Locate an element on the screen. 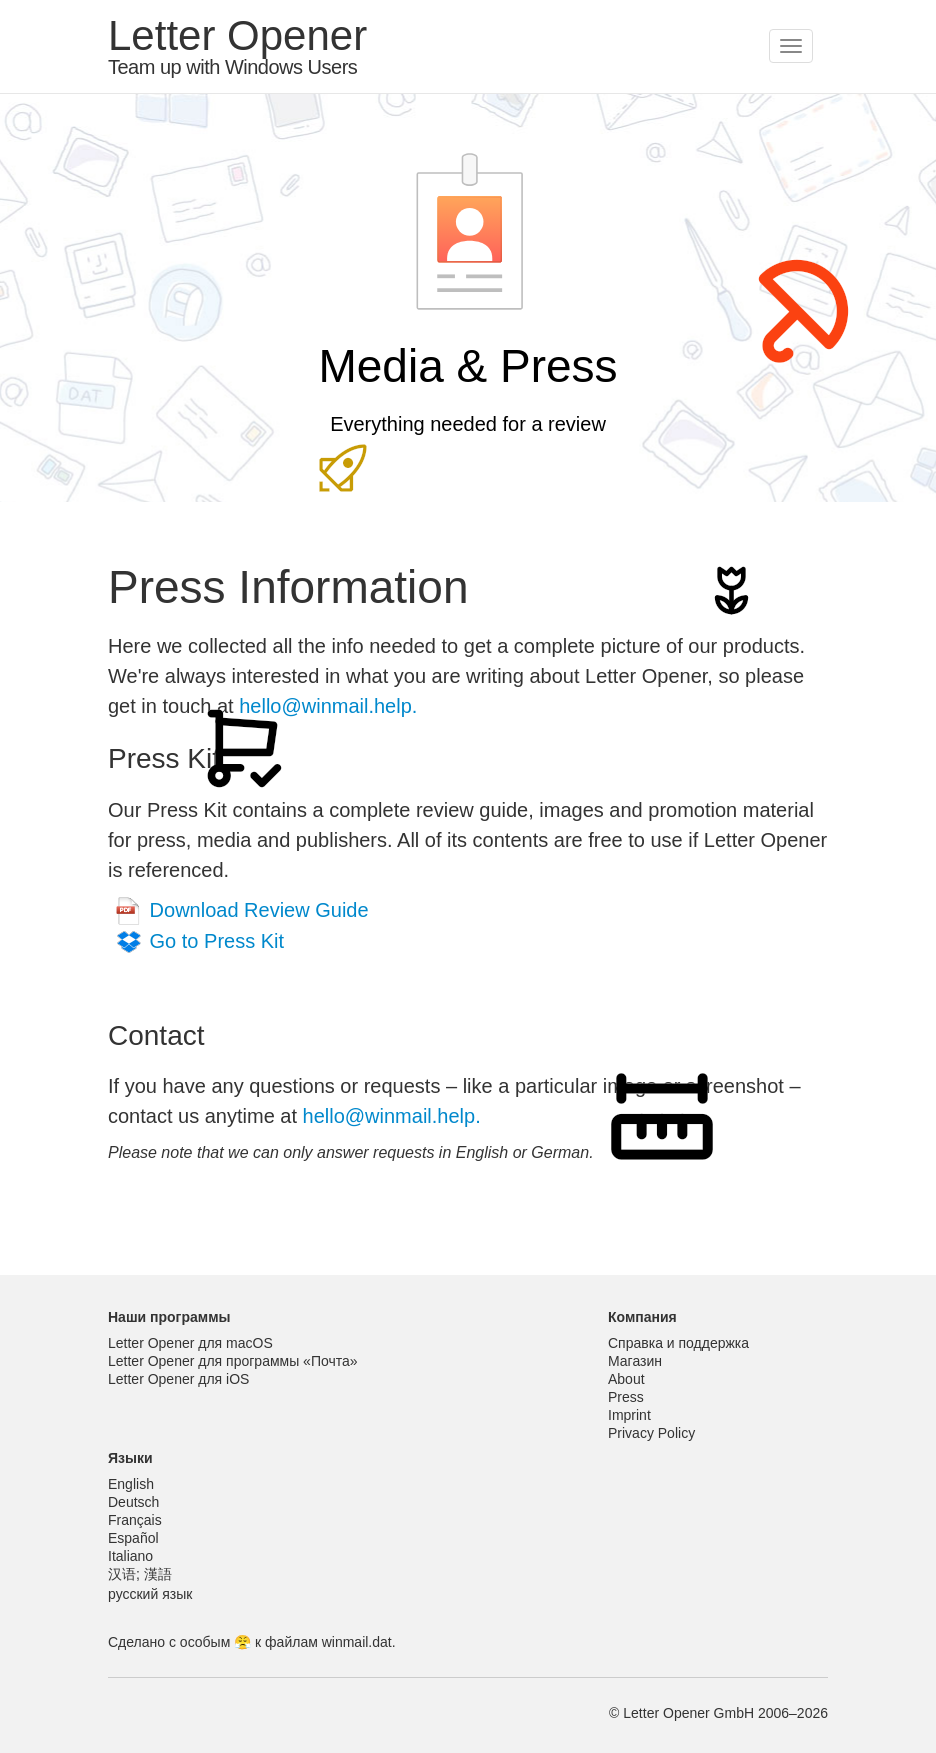  measure dimensions or distance is located at coordinates (662, 1119).